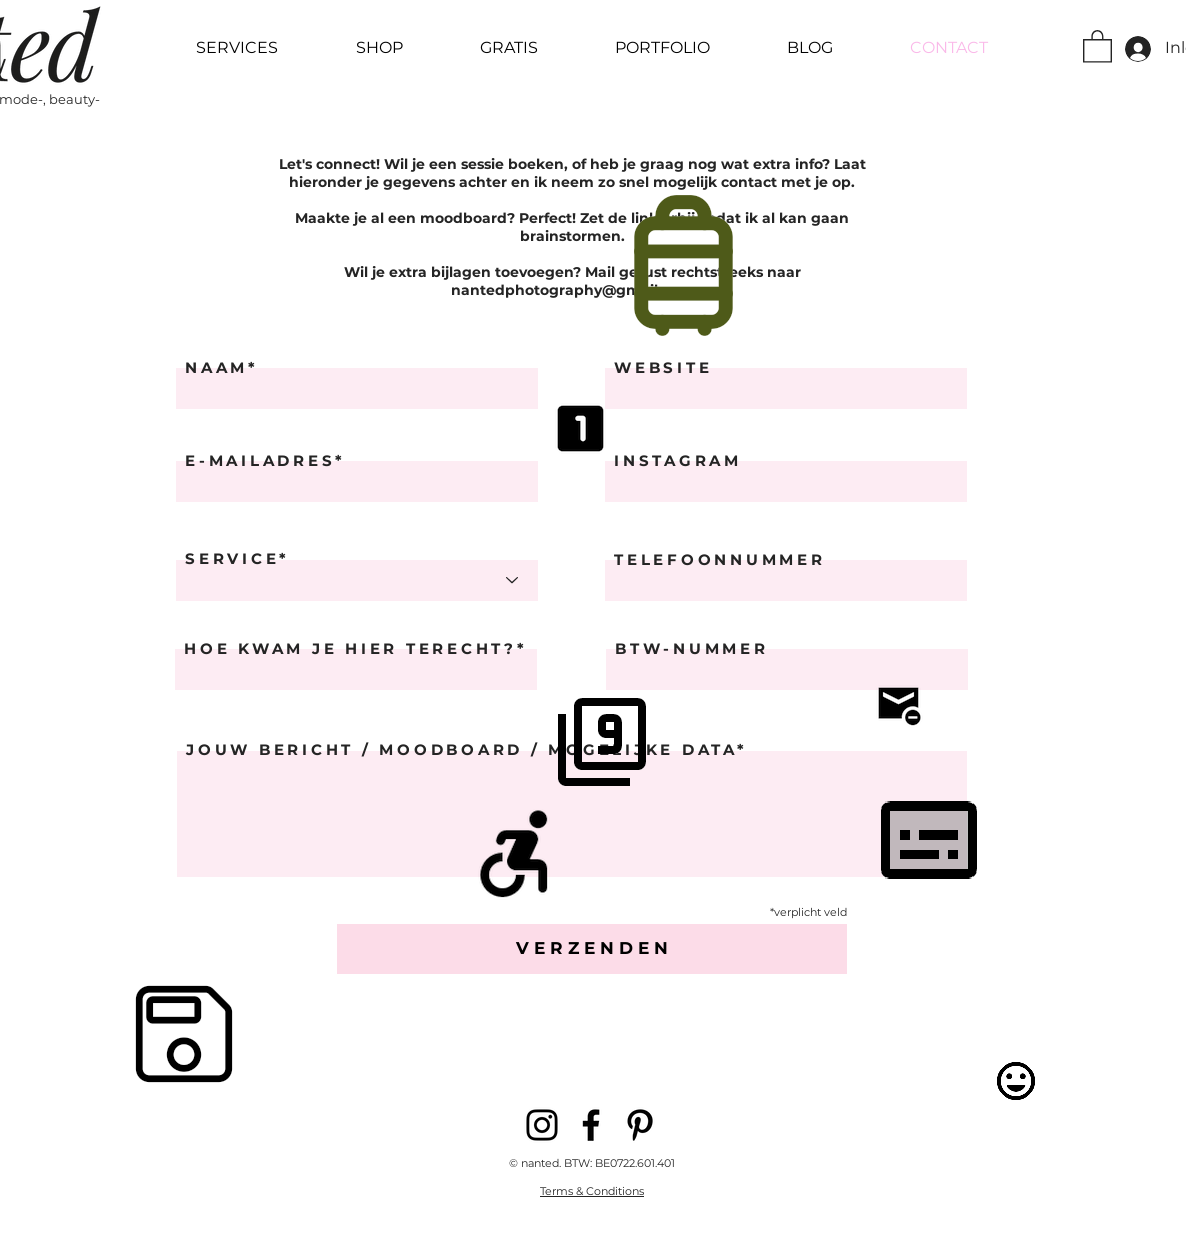 This screenshot has width=1186, height=1246. Describe the element at coordinates (602, 742) in the screenshot. I see `indicates 9 items in a stack or collection` at that location.